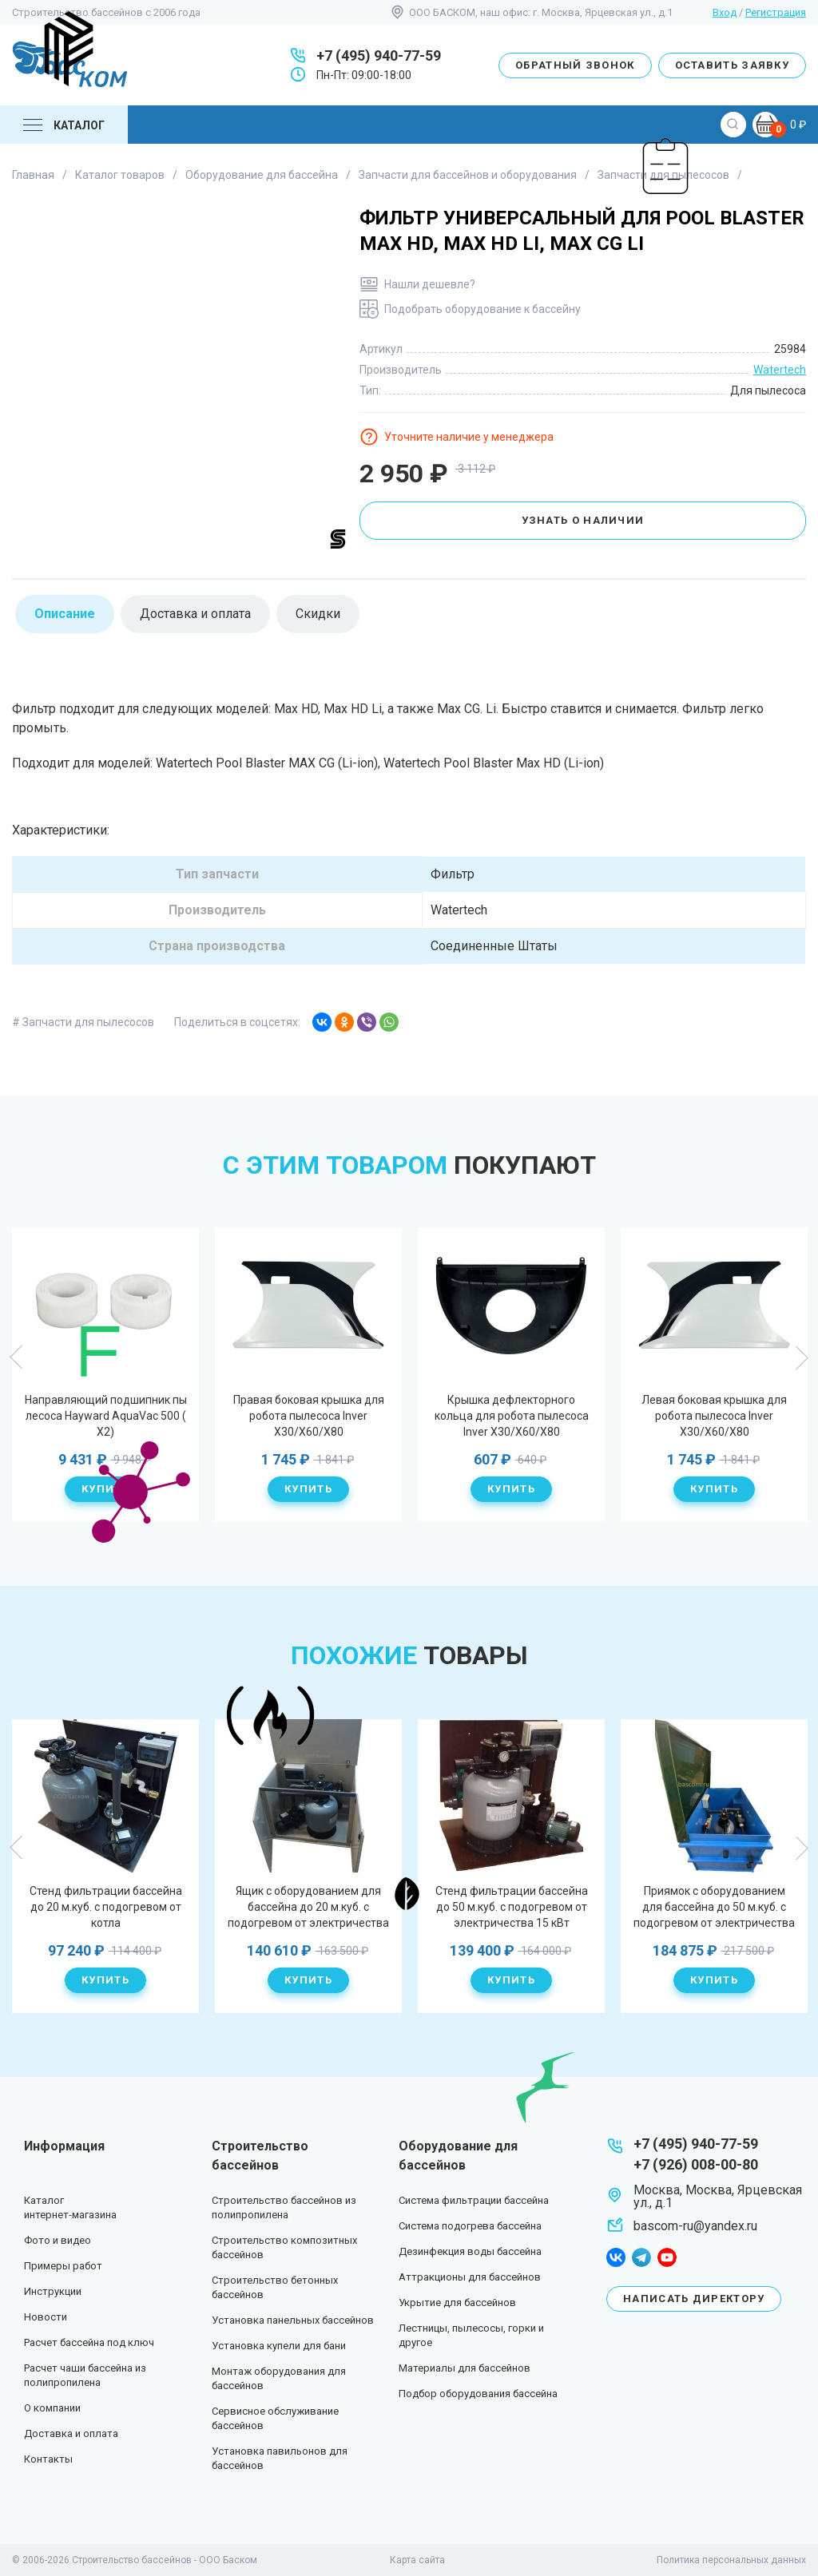 The image size is (818, 2576). What do you see at coordinates (545, 2087) in the screenshot?
I see `open frigate NVR dashboard` at bounding box center [545, 2087].